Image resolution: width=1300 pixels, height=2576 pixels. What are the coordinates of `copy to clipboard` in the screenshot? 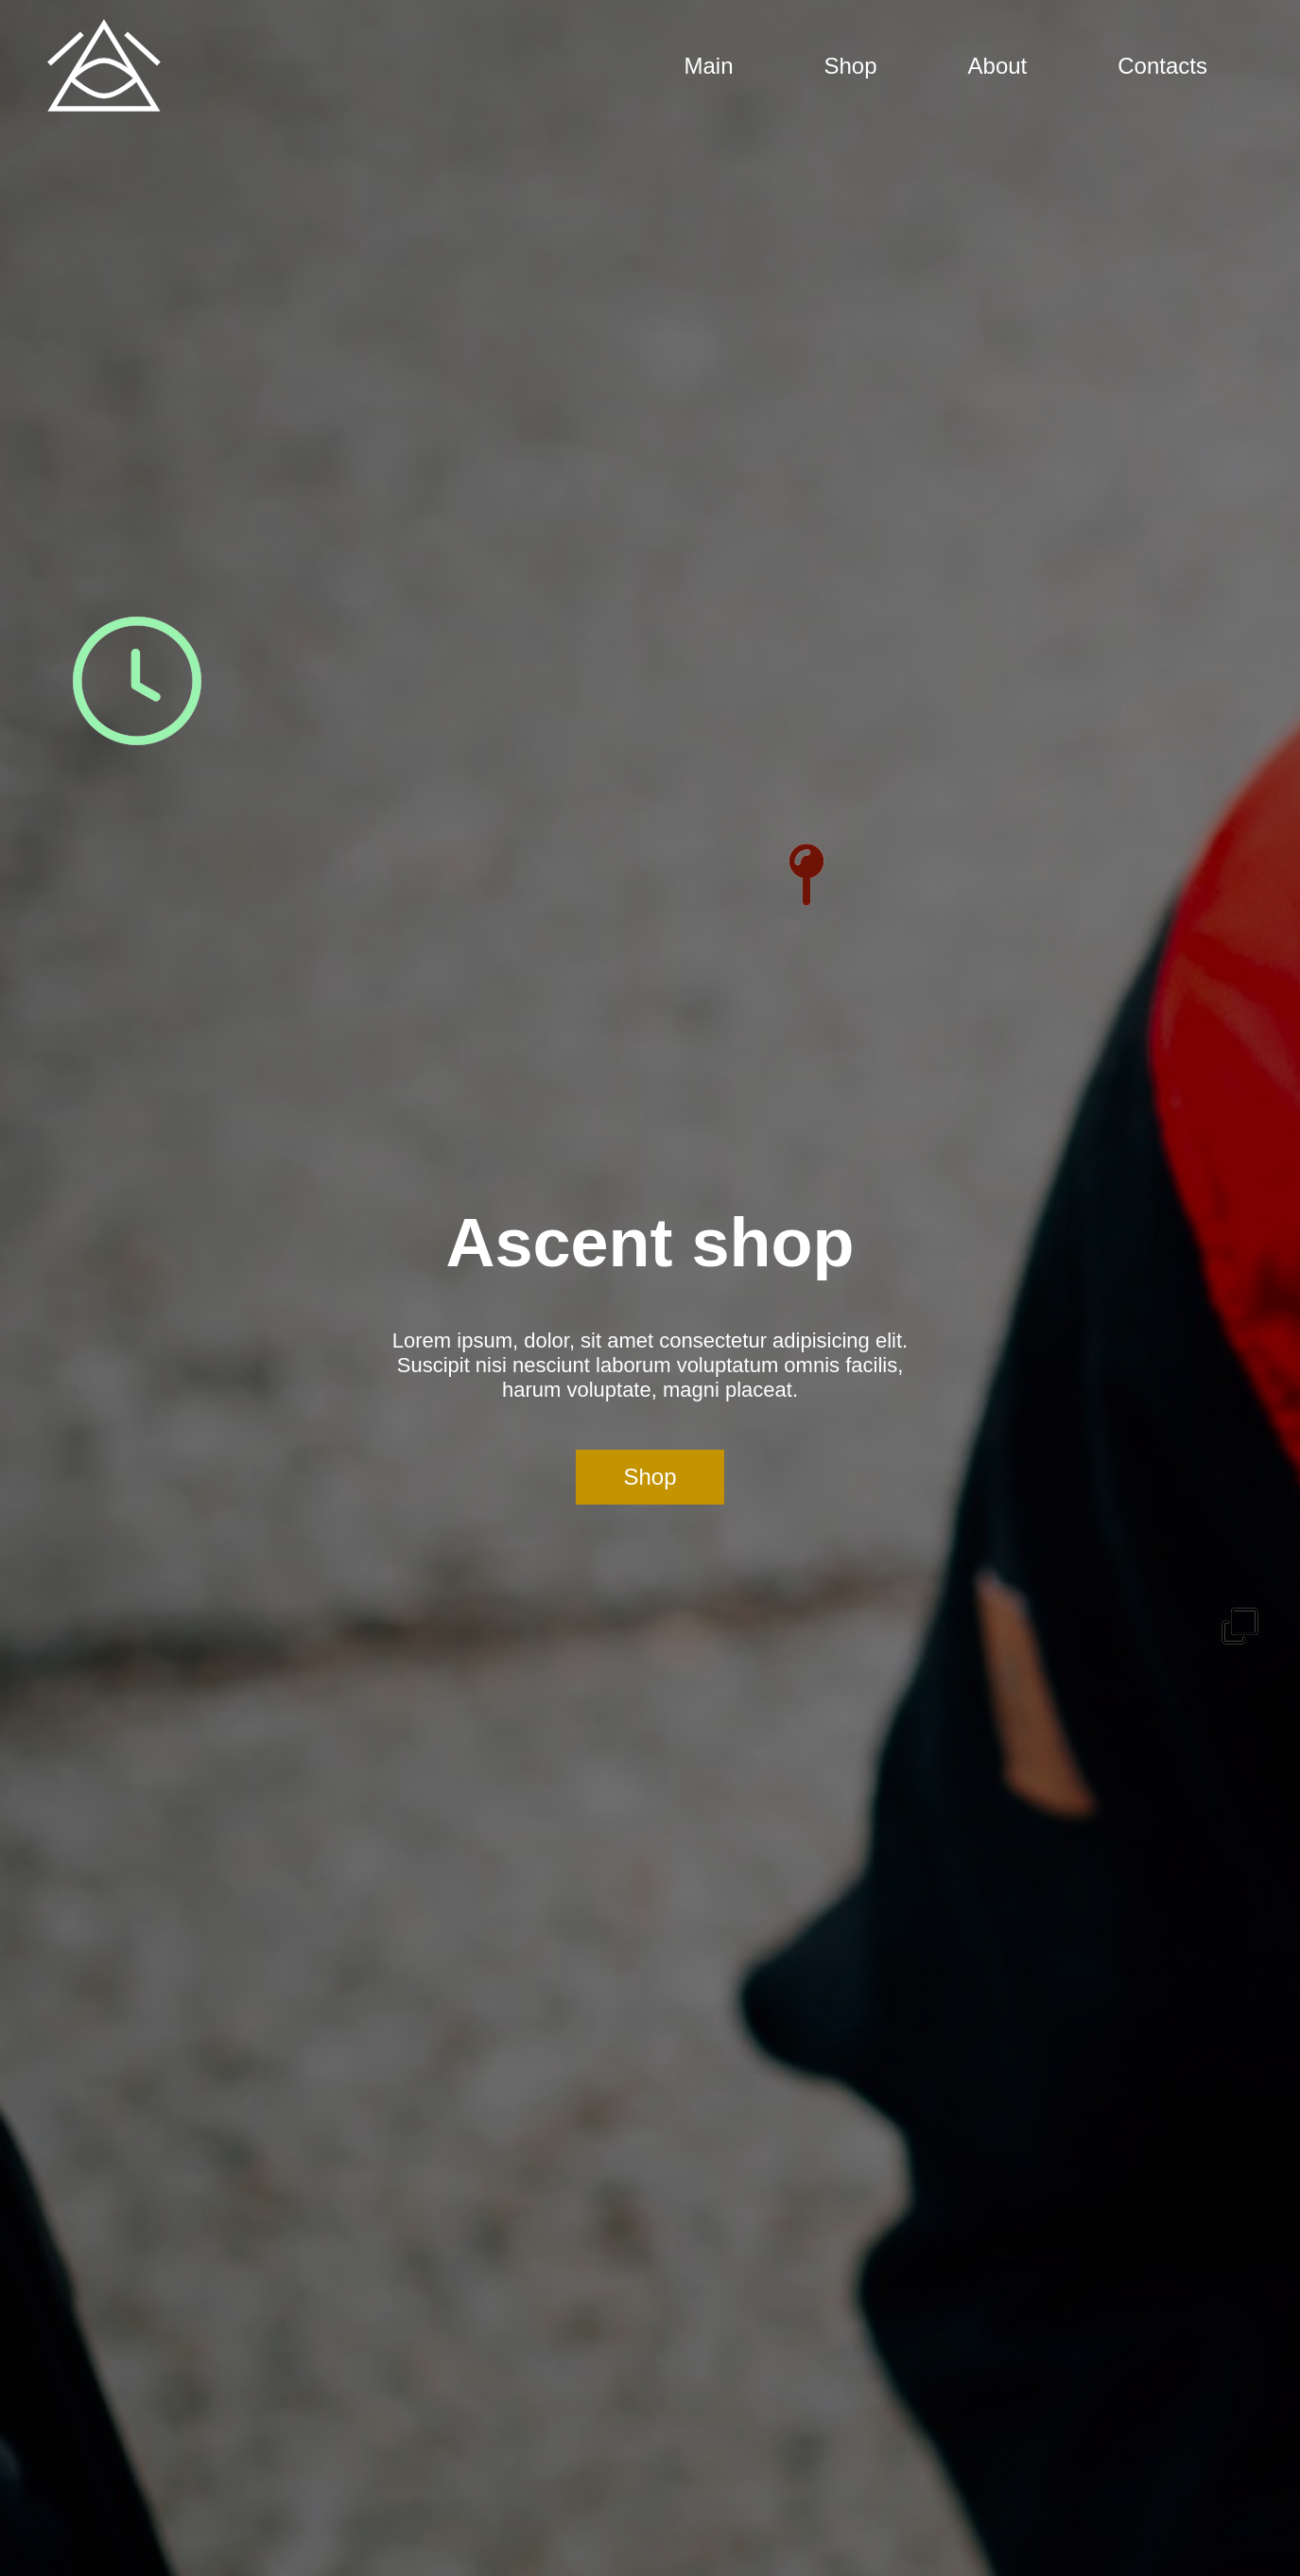 It's located at (1239, 1626).